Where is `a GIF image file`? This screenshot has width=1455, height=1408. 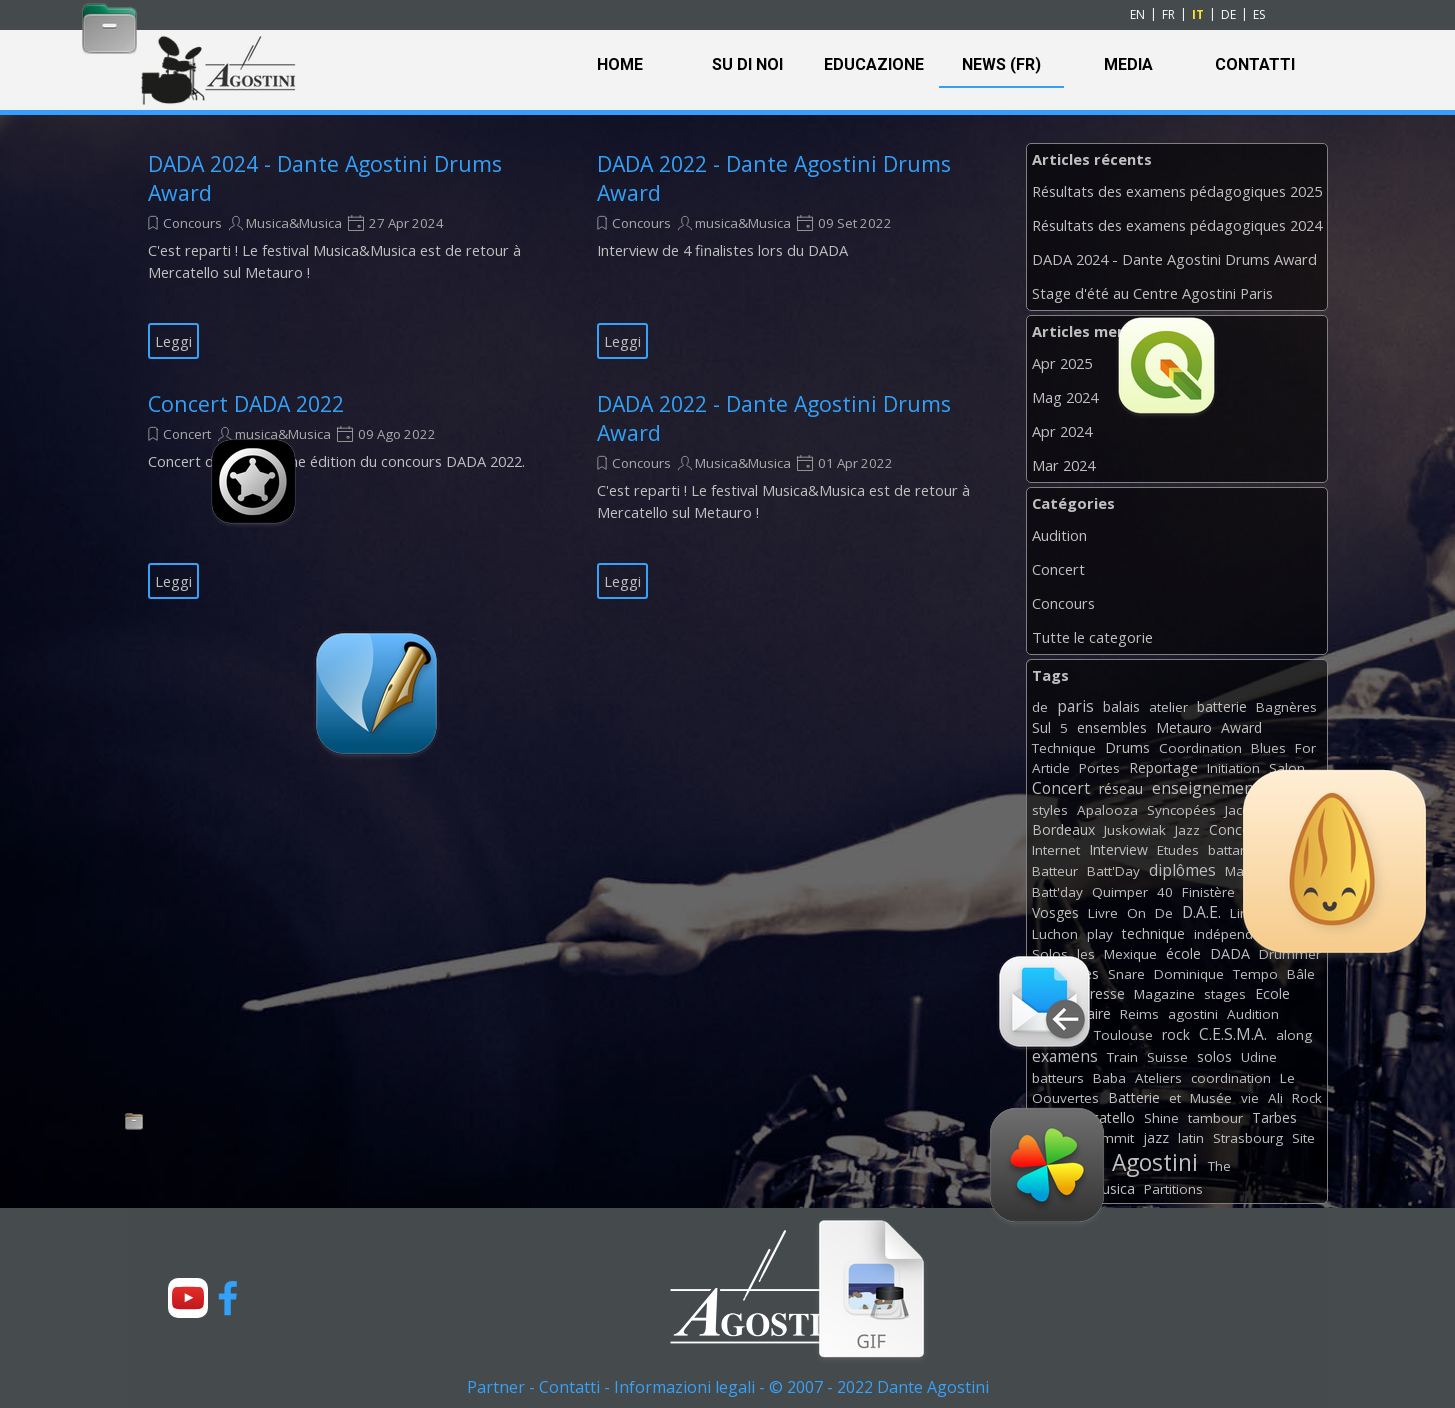 a GIF image file is located at coordinates (871, 1291).